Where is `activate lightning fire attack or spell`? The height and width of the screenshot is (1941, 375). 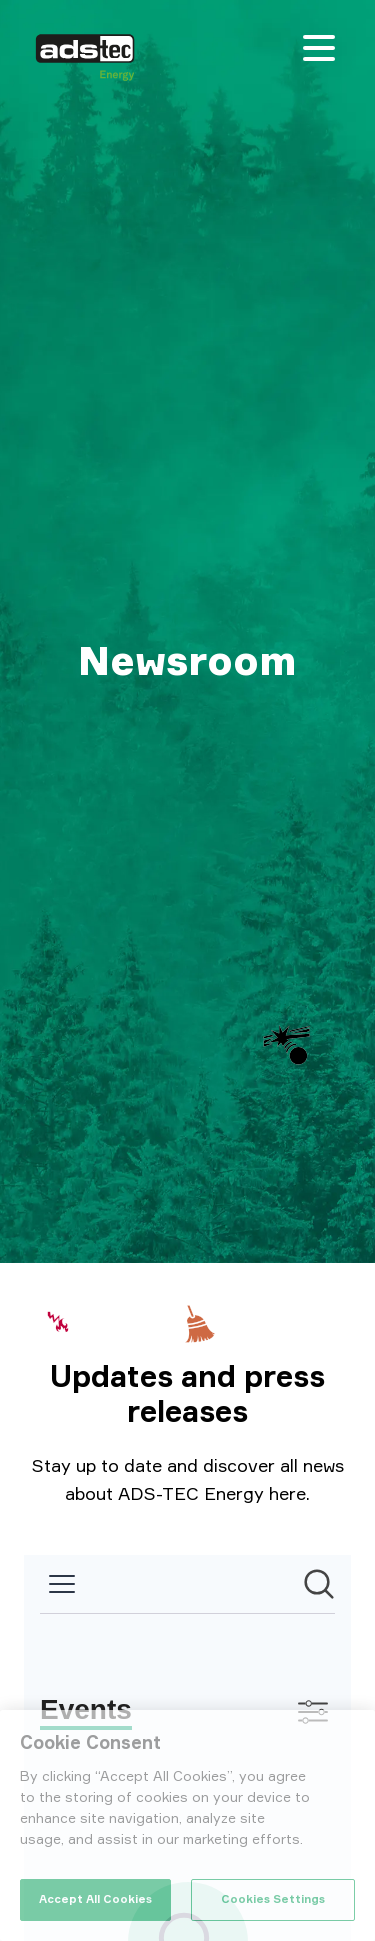 activate lightning fire attack or spell is located at coordinates (58, 1322).